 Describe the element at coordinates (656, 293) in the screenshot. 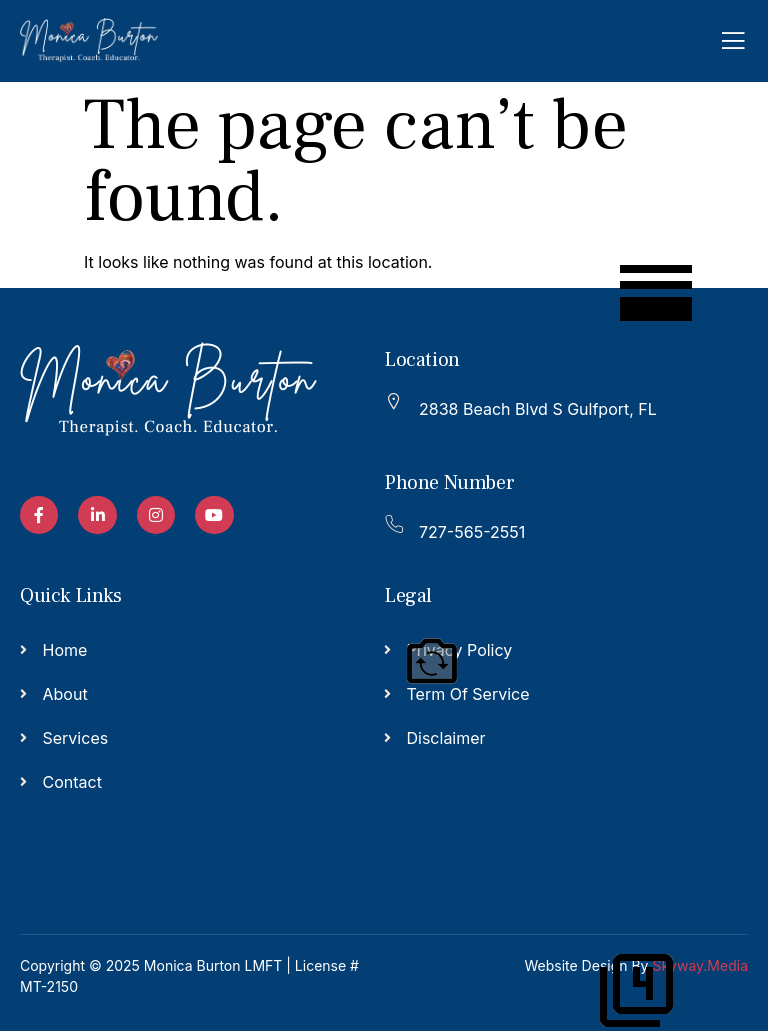

I see `split view horizontally` at that location.